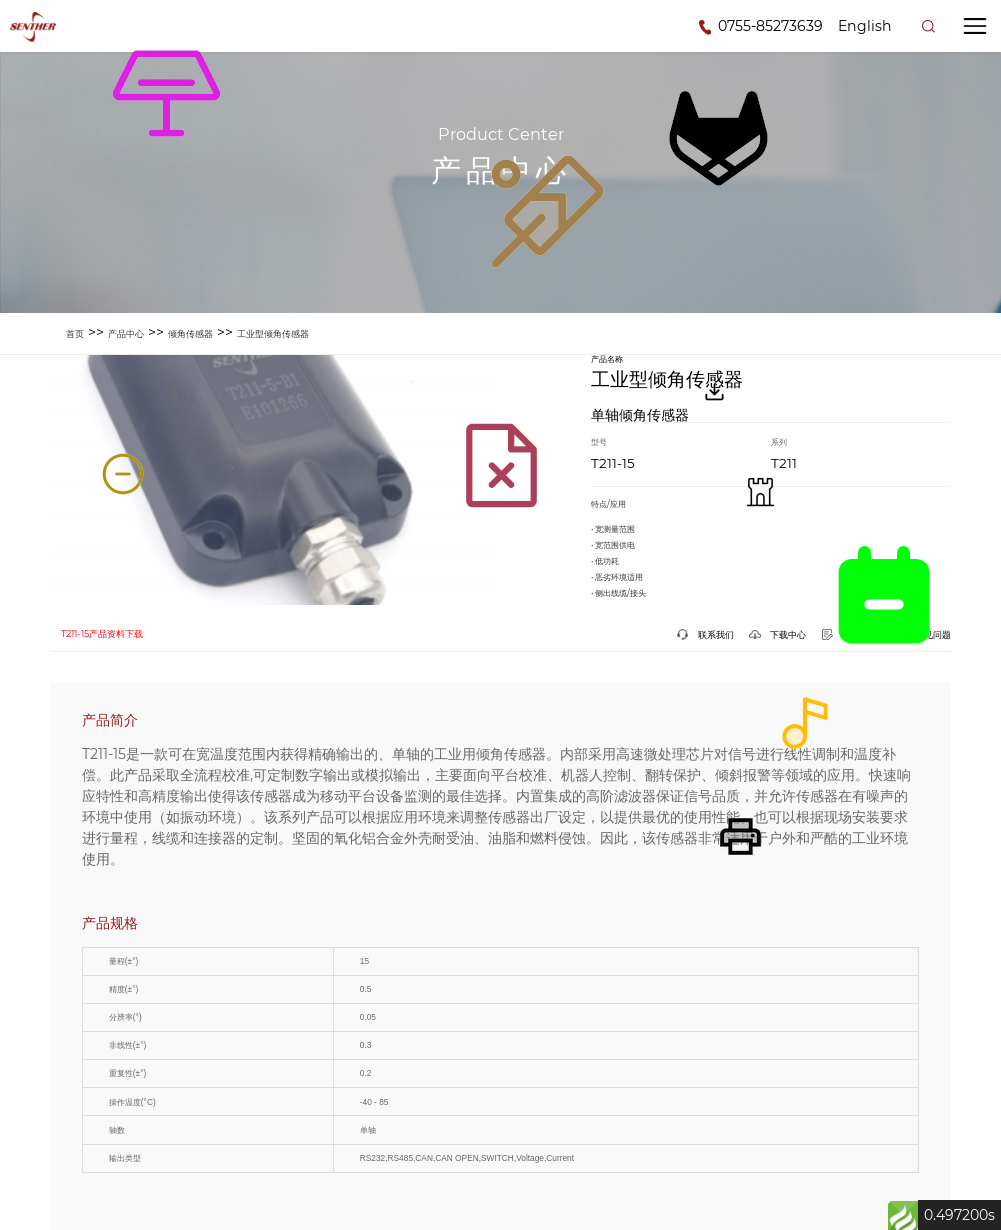  Describe the element at coordinates (123, 474) in the screenshot. I see `remove an item from a list or cart` at that location.